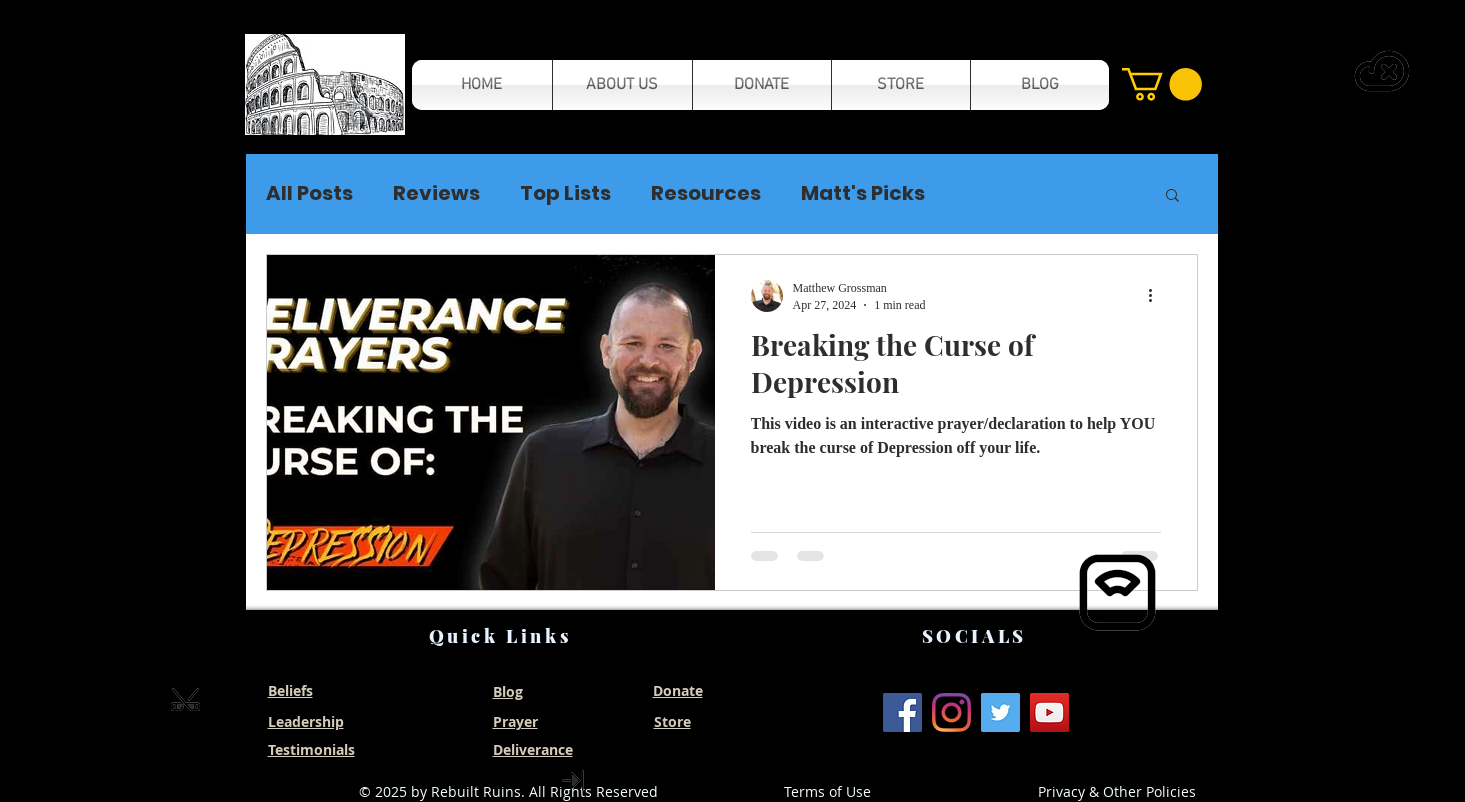  Describe the element at coordinates (1117, 592) in the screenshot. I see `view weight or measurement data` at that location.